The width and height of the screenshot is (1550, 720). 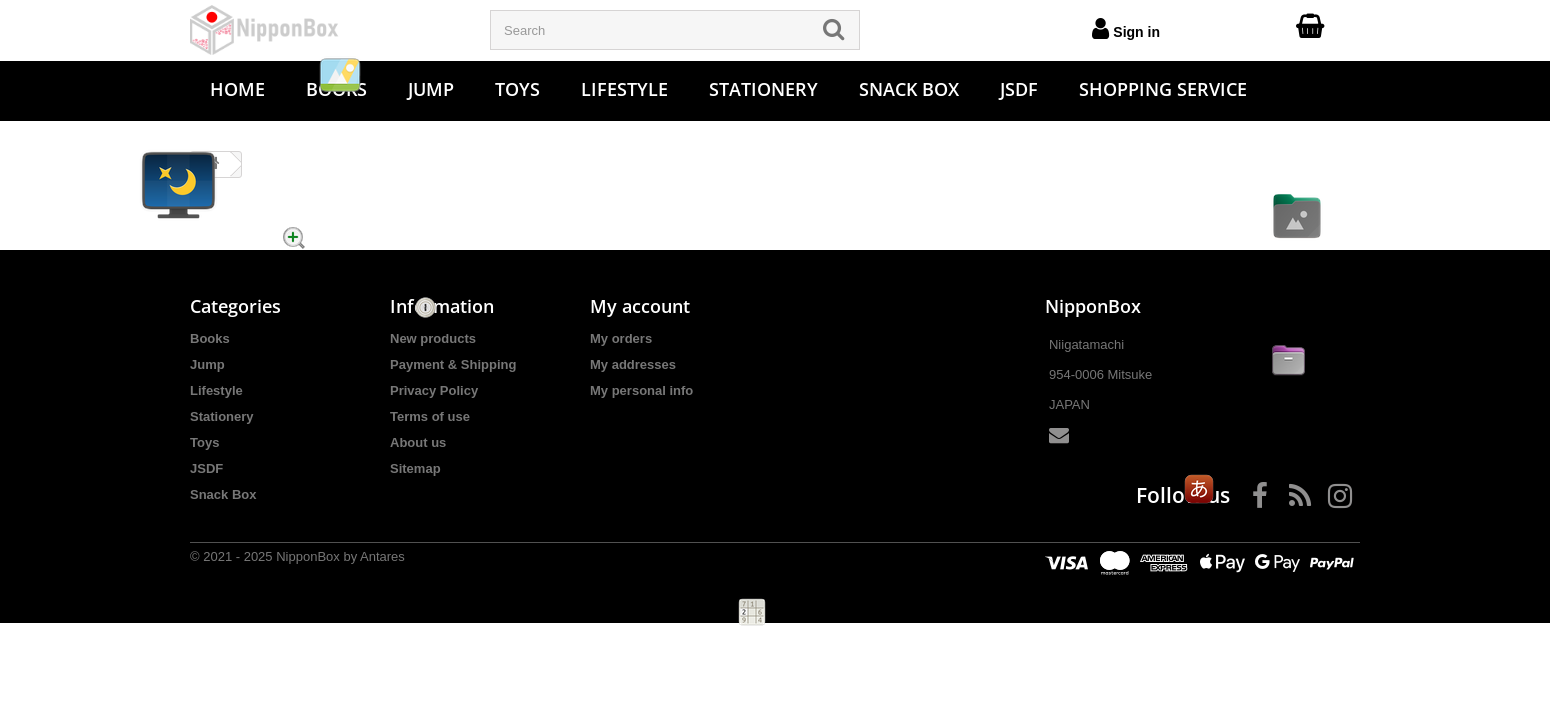 I want to click on open JapaChar app for learning Japanese characters, so click(x=1199, y=489).